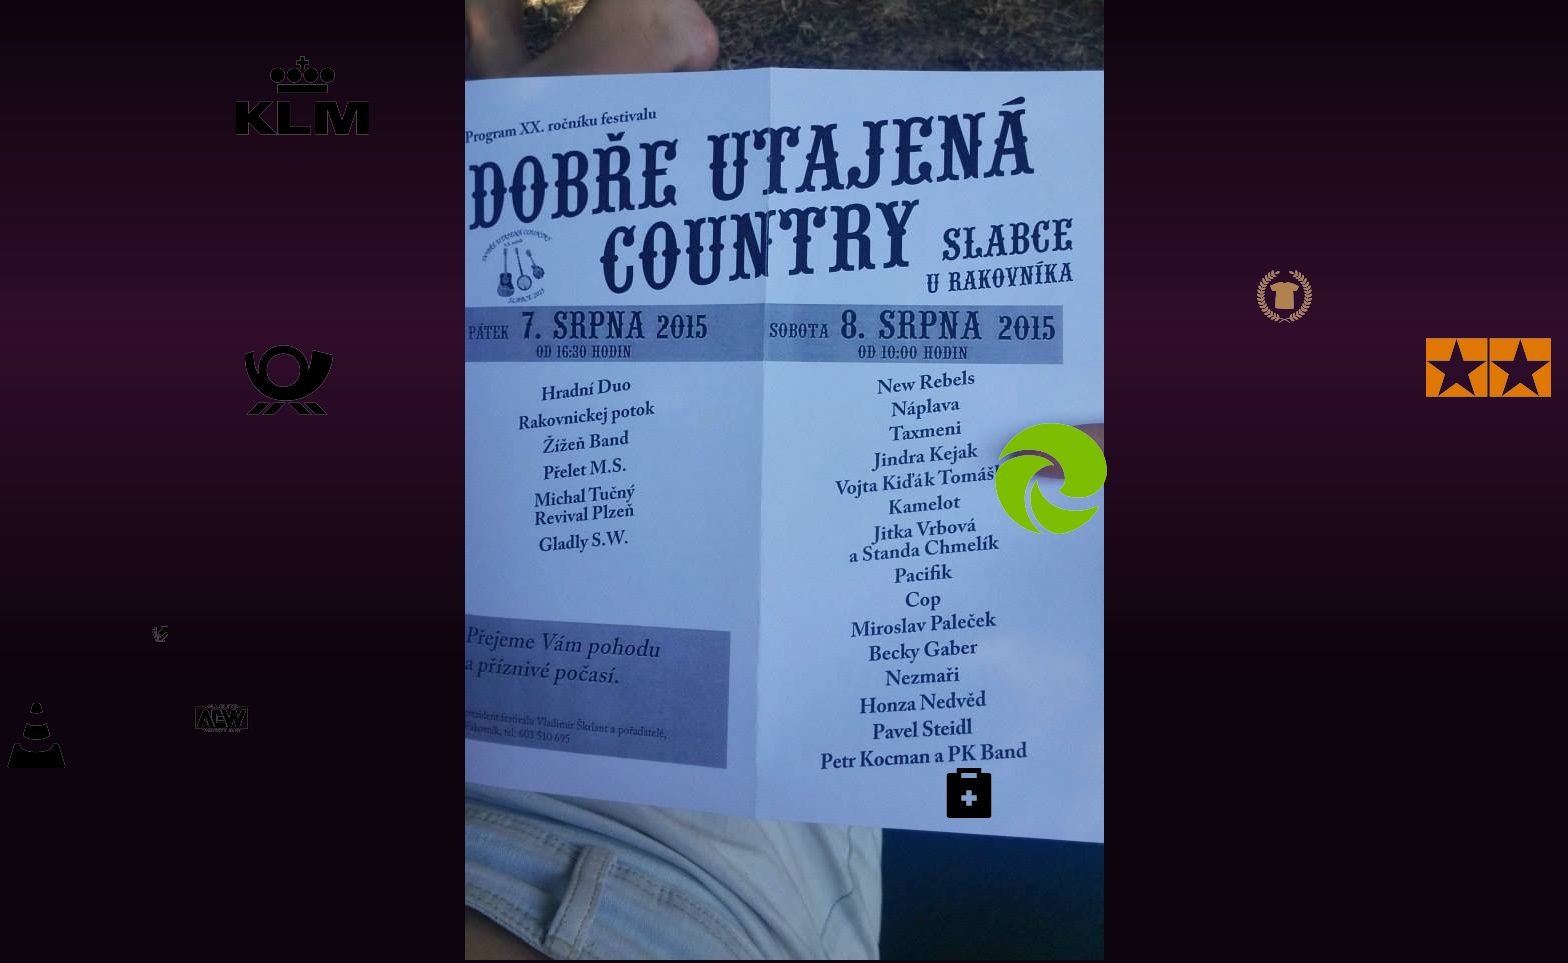  I want to click on Deutsche Post company logo, so click(289, 380).